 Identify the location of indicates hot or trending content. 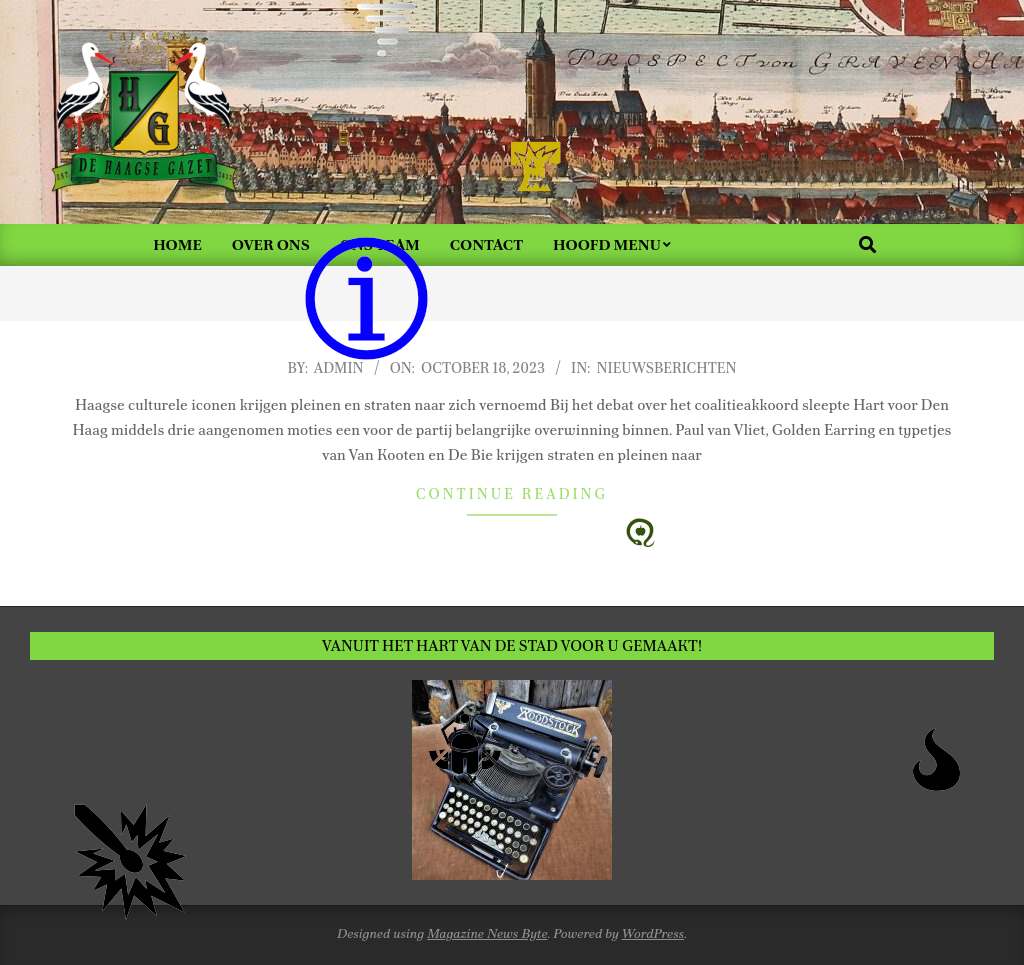
(936, 759).